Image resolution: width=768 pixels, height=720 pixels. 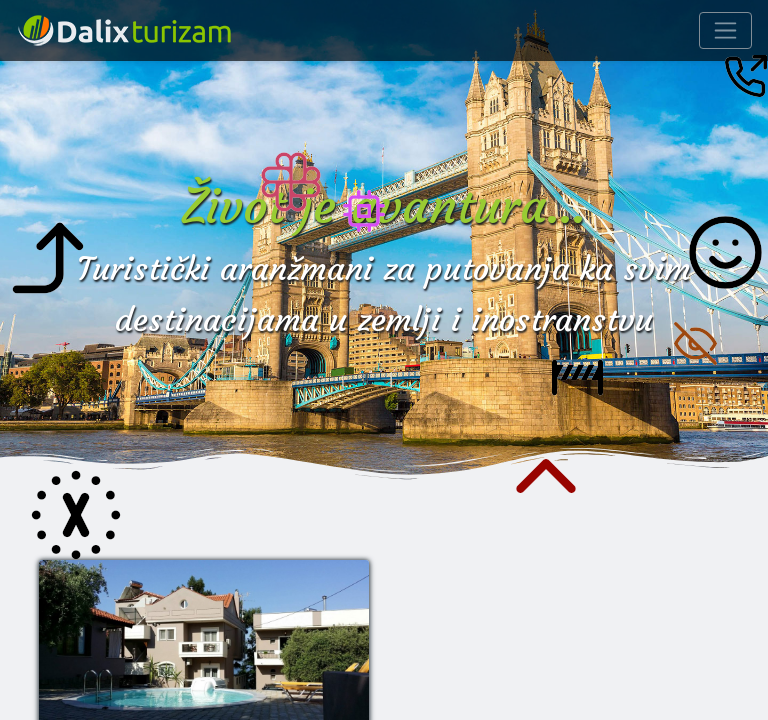 I want to click on add an emoji or reaction, so click(x=725, y=252).